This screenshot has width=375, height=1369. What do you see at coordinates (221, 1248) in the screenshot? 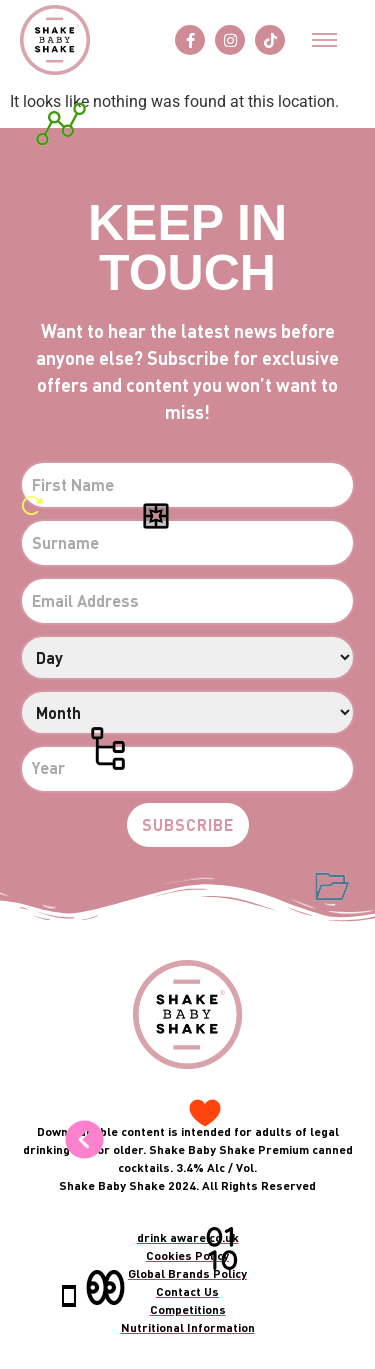
I see `view or edit binary data` at bounding box center [221, 1248].